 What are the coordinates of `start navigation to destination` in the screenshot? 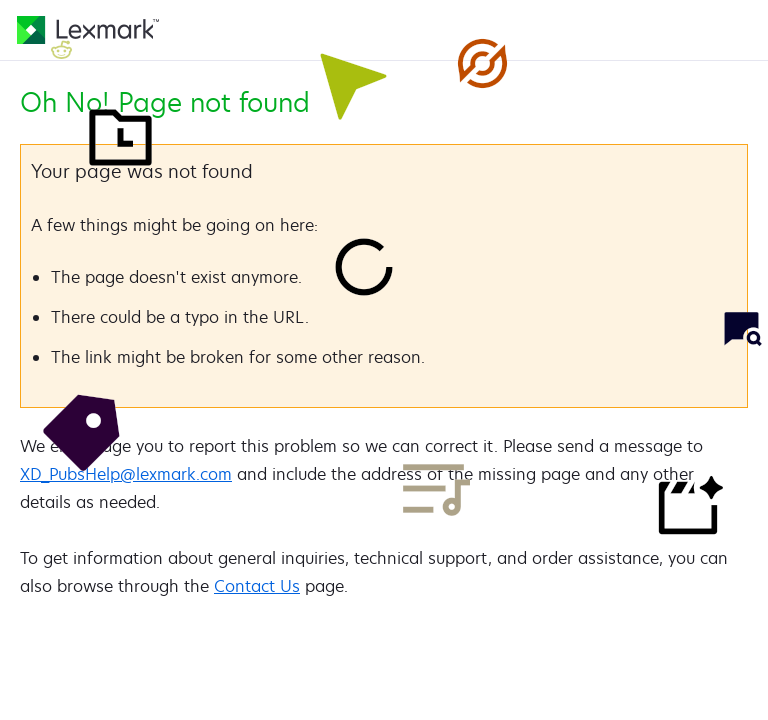 It's located at (353, 86).